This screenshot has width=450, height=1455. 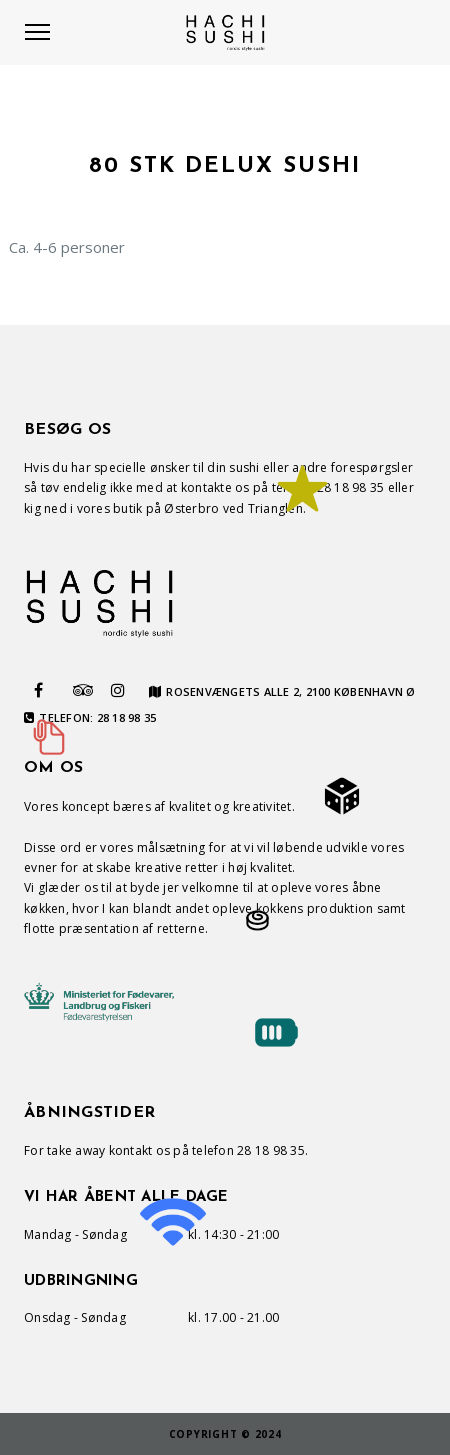 What do you see at coordinates (49, 737) in the screenshot?
I see `attach a document or file` at bounding box center [49, 737].